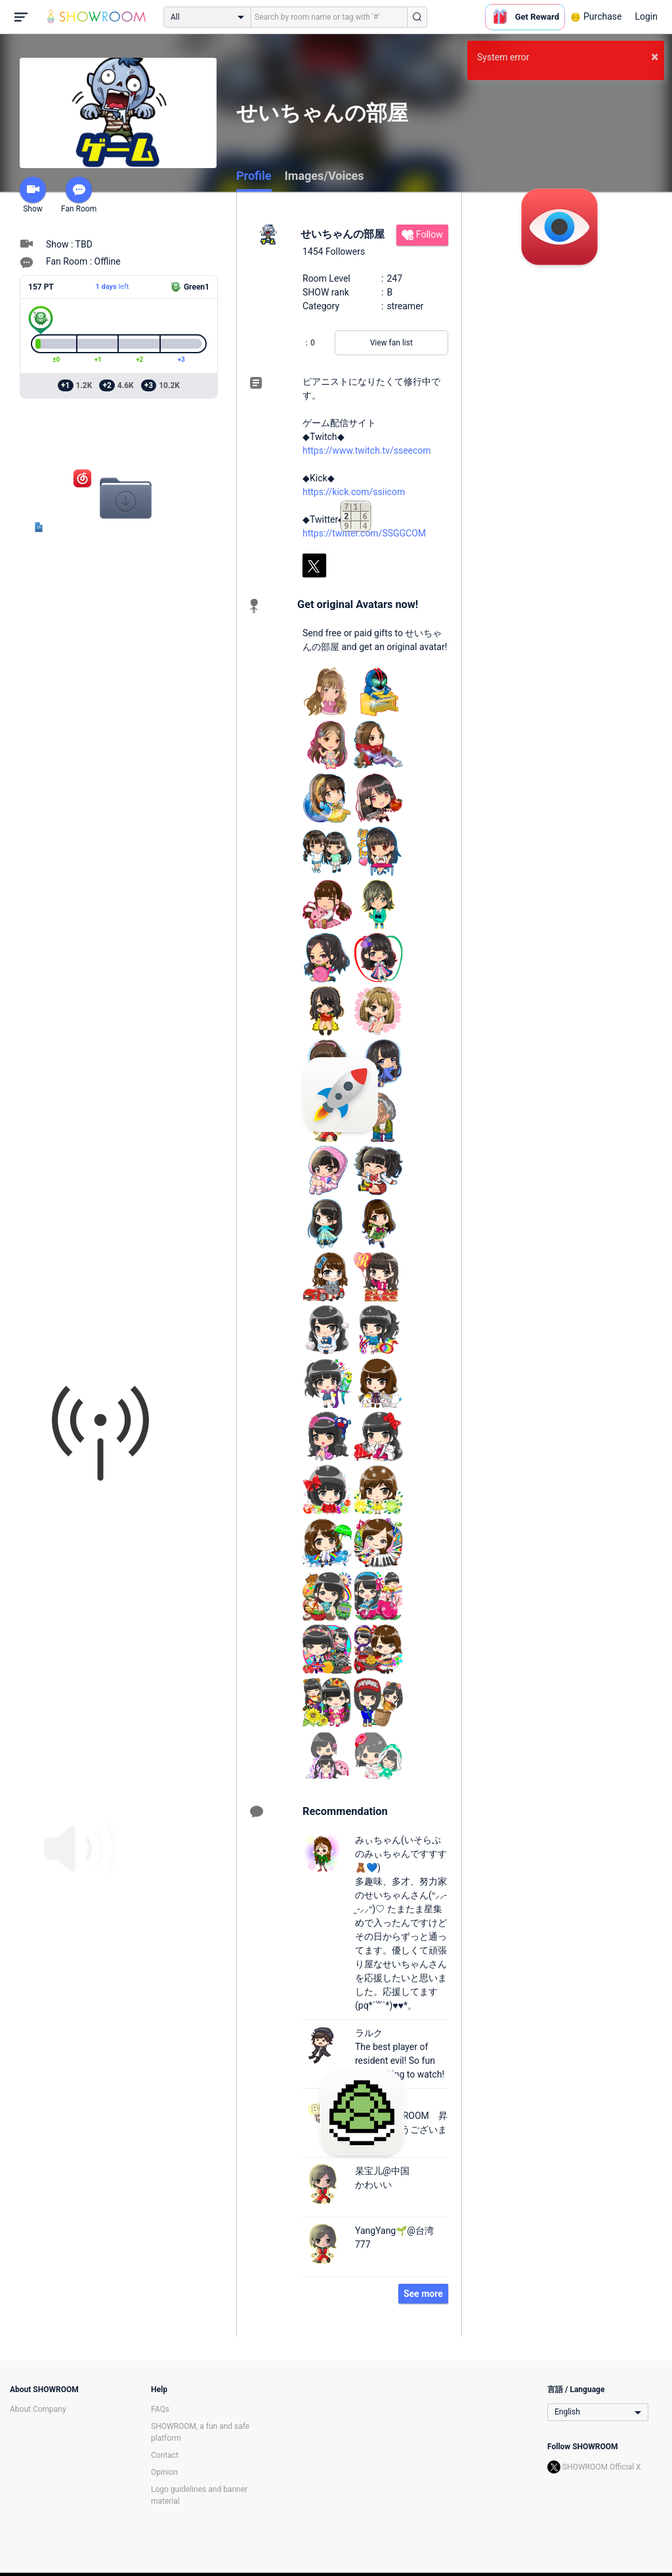 The image size is (672, 2576). What do you see at coordinates (125, 498) in the screenshot?
I see `access your downloads folder` at bounding box center [125, 498].